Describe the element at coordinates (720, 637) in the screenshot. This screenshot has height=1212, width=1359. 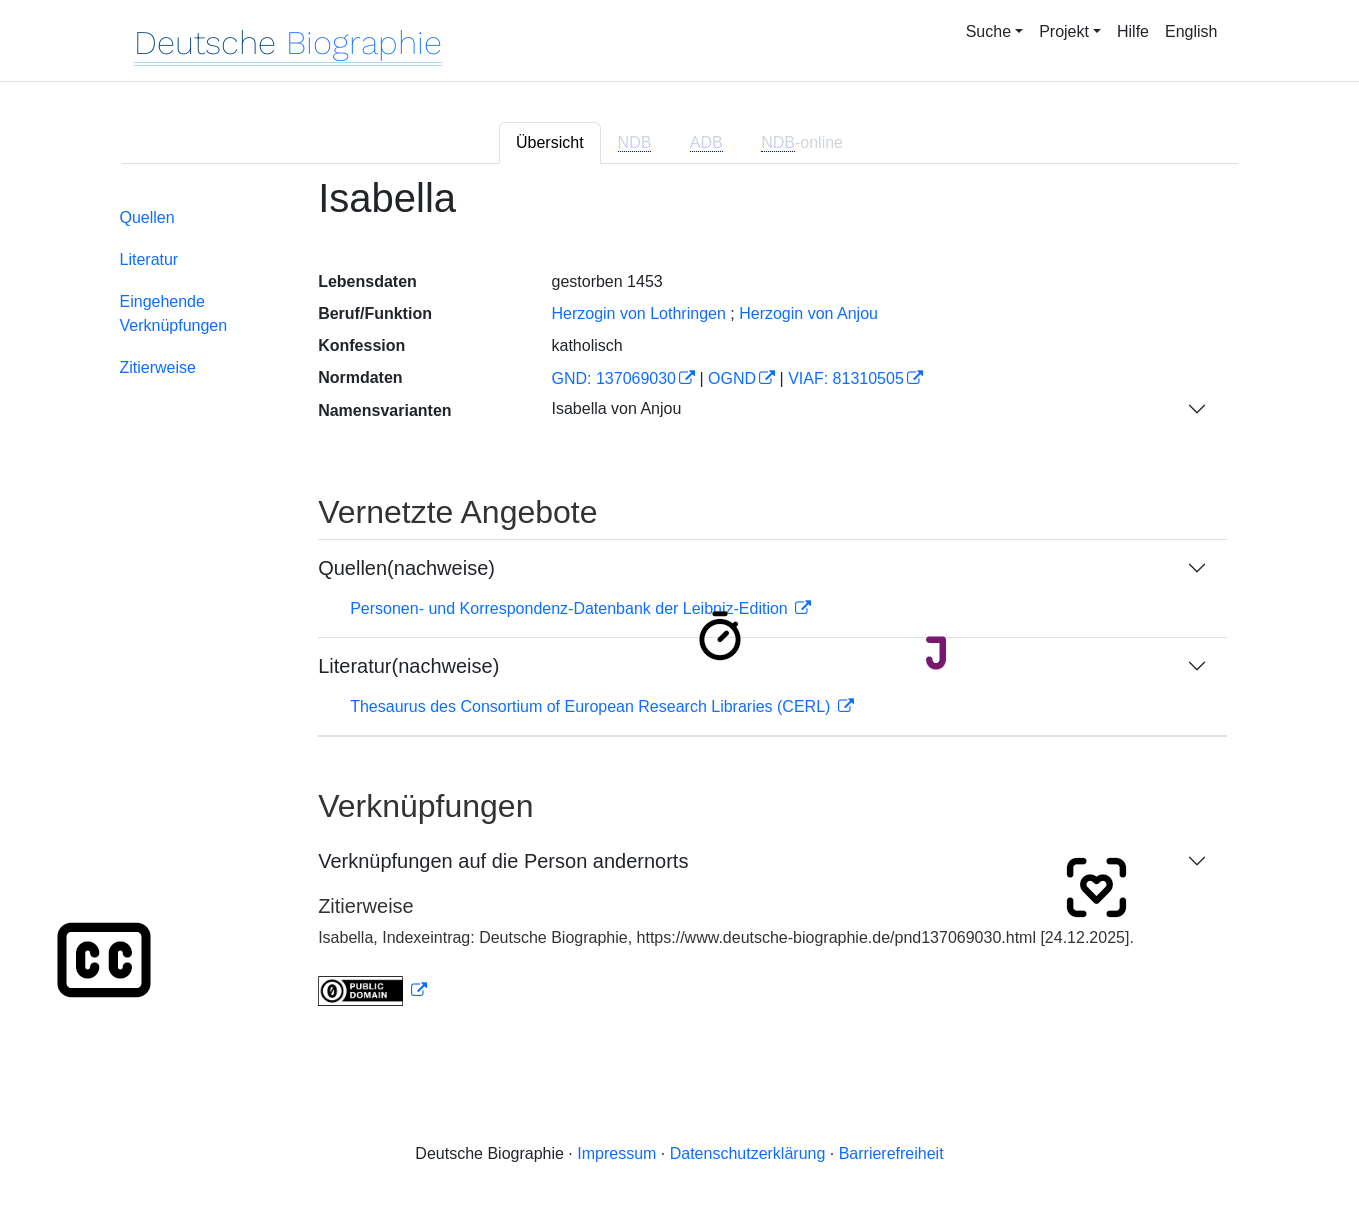
I see `start or stop a timer` at that location.